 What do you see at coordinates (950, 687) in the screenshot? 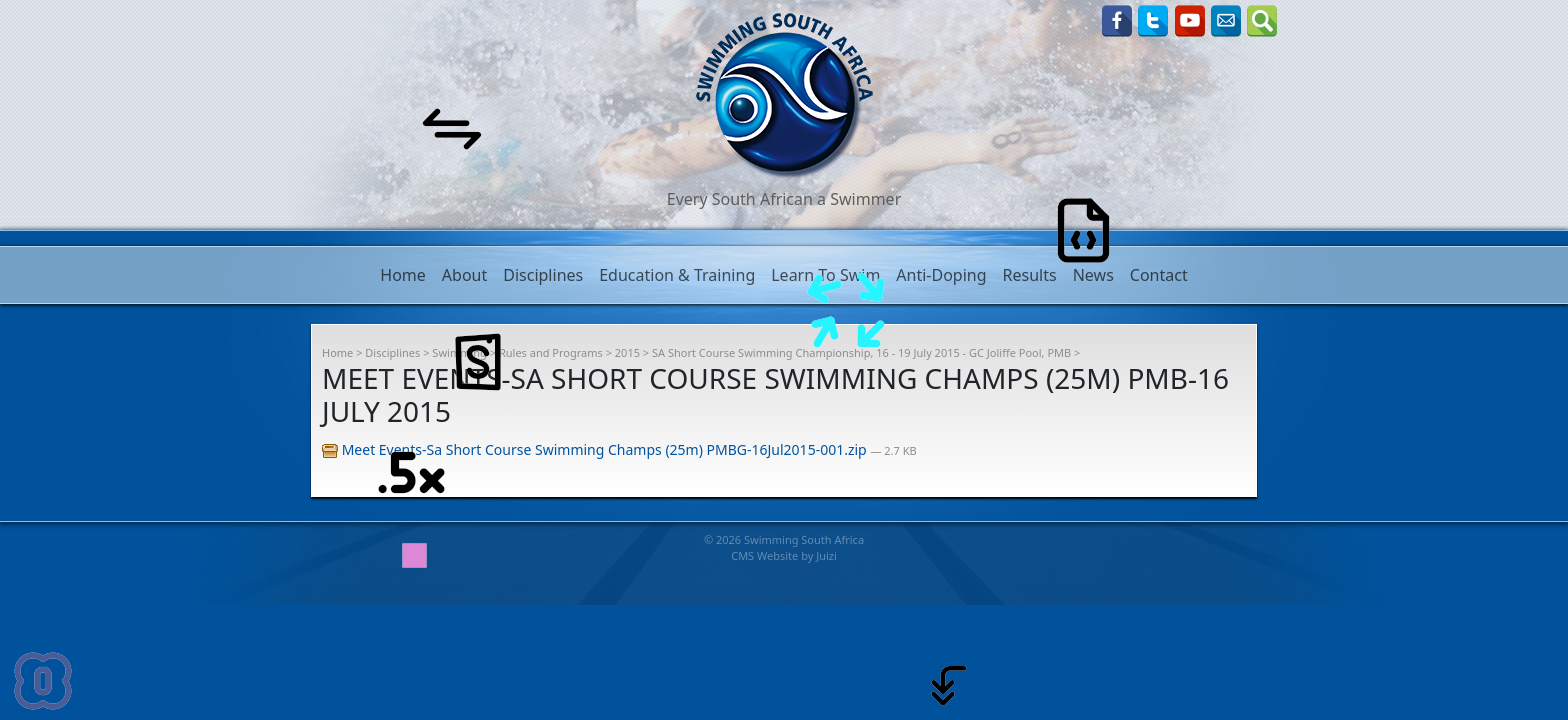
I see `go back and scroll down` at bounding box center [950, 687].